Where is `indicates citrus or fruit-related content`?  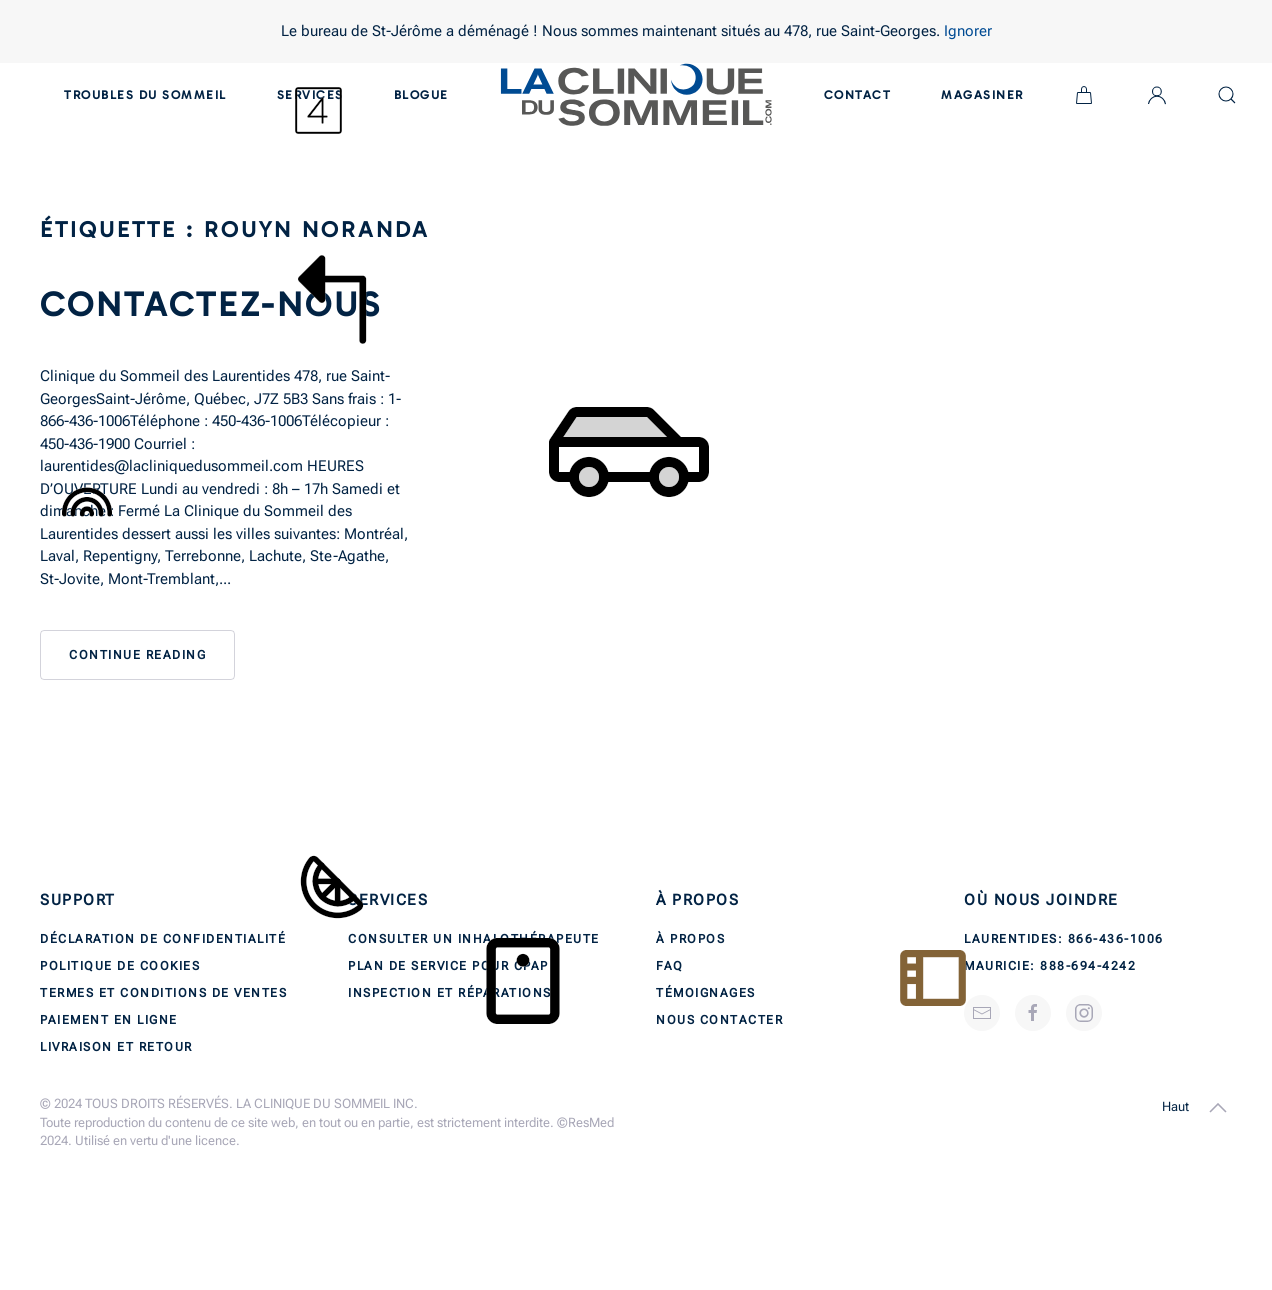
indicates citrus or fruit-related content is located at coordinates (332, 887).